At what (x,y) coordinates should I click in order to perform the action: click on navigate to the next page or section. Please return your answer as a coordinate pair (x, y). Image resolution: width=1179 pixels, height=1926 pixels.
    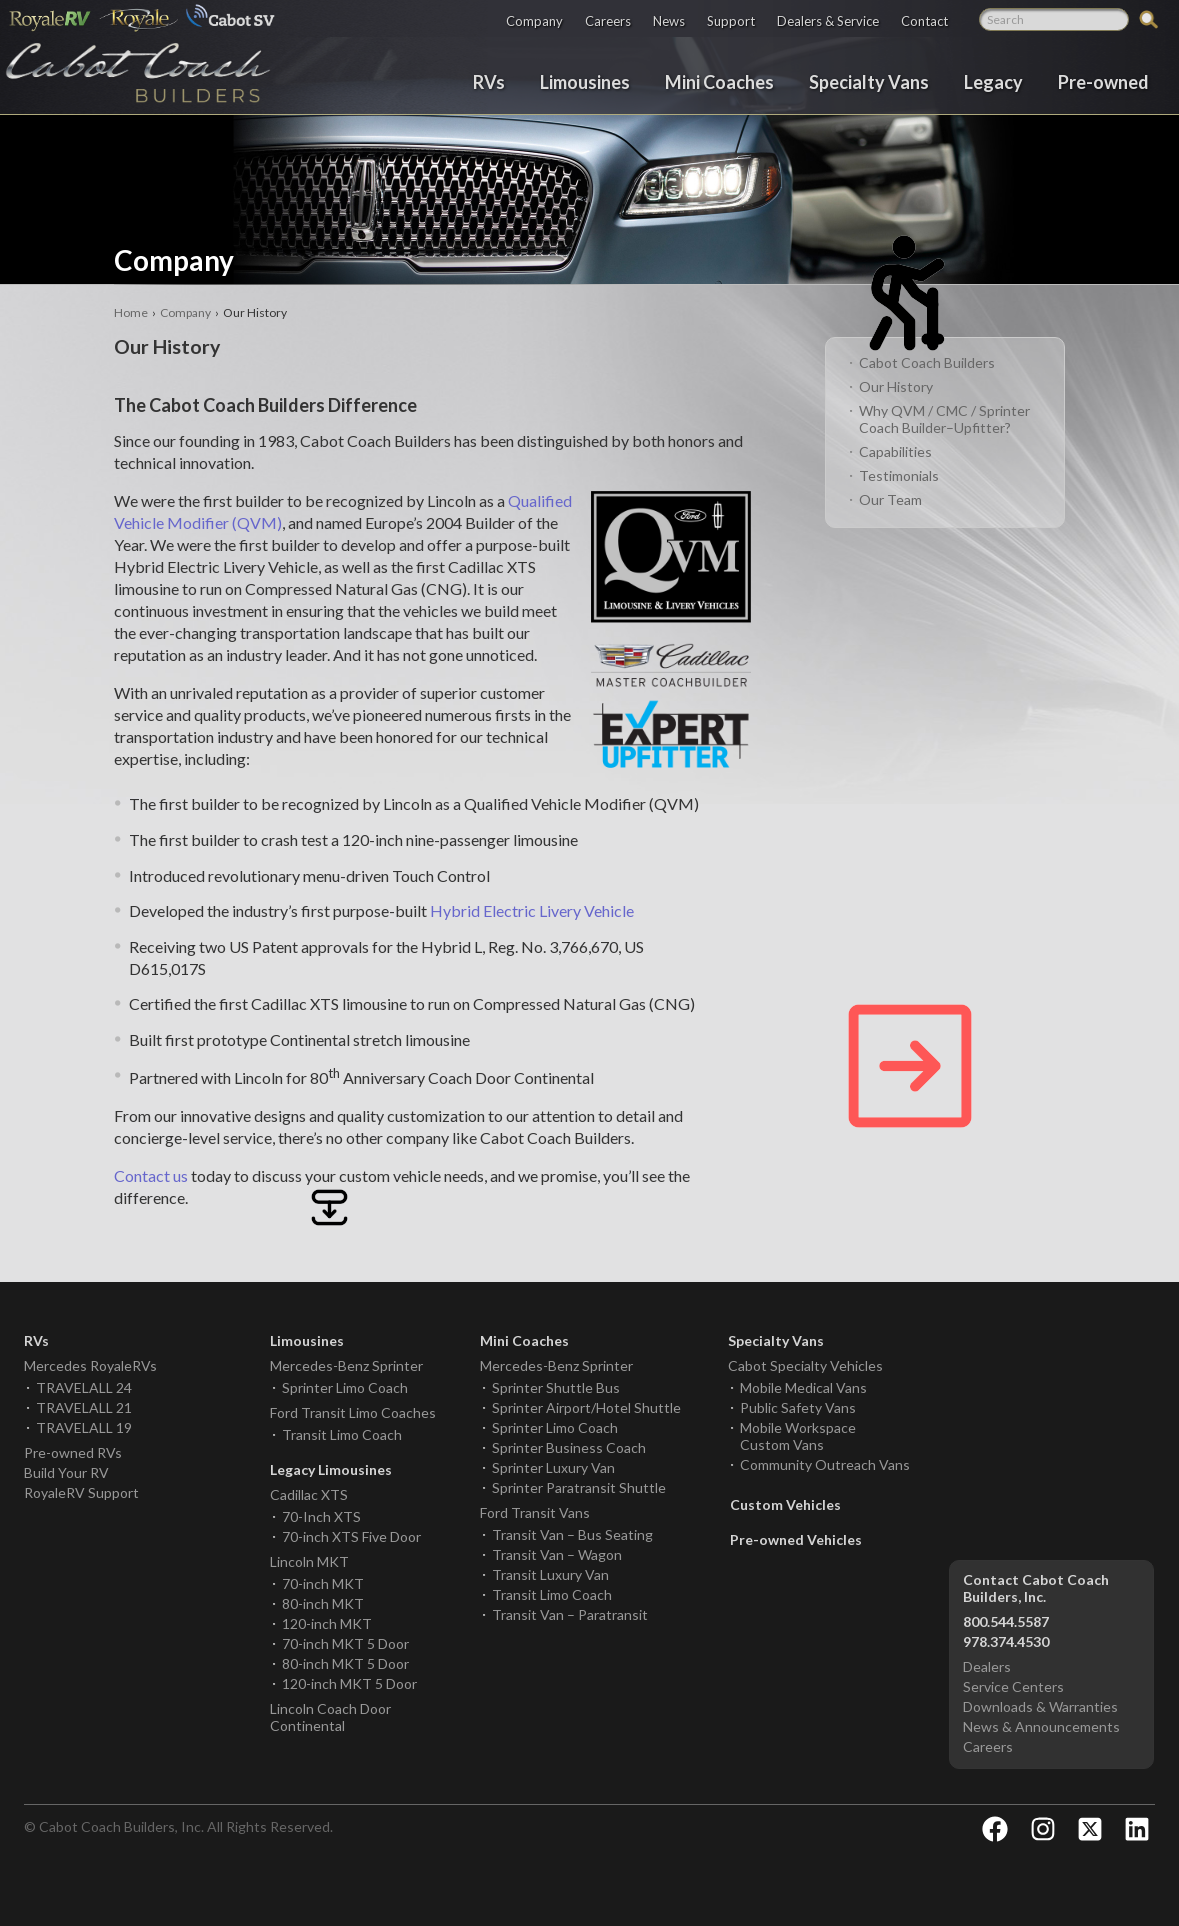
    Looking at the image, I should click on (910, 1066).